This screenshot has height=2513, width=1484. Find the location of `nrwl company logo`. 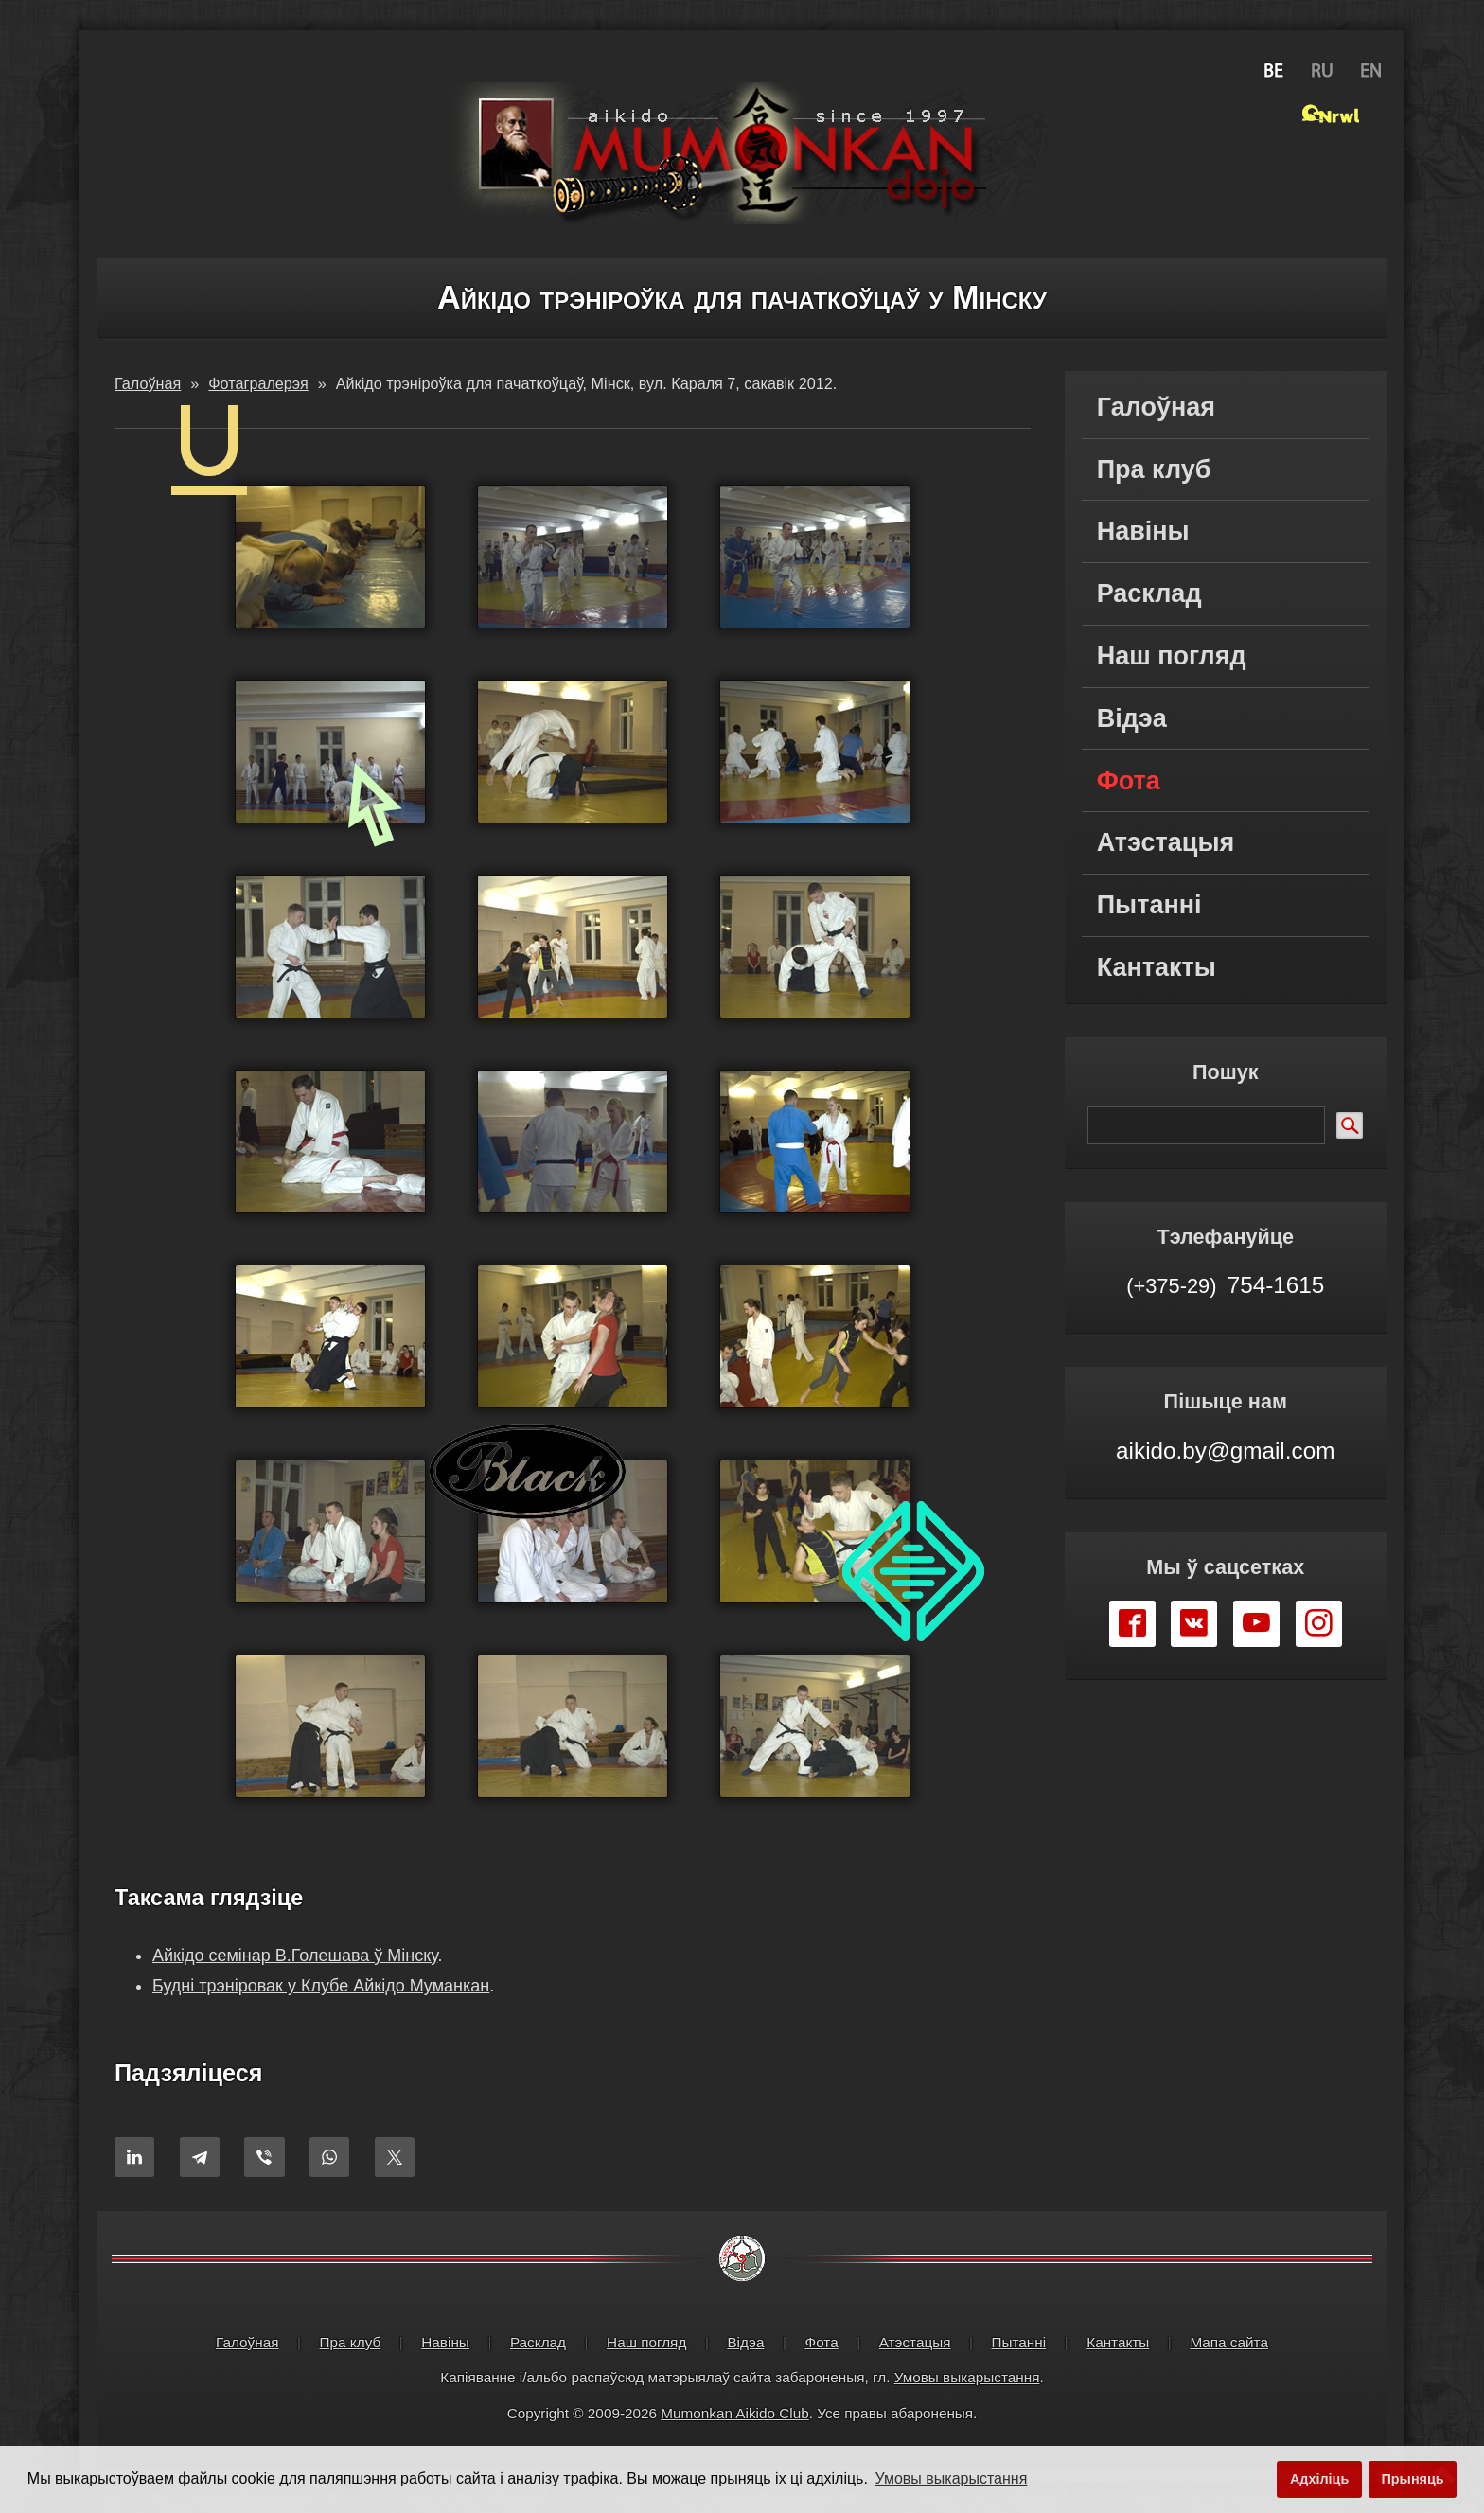

nrwl company logo is located at coordinates (1331, 114).